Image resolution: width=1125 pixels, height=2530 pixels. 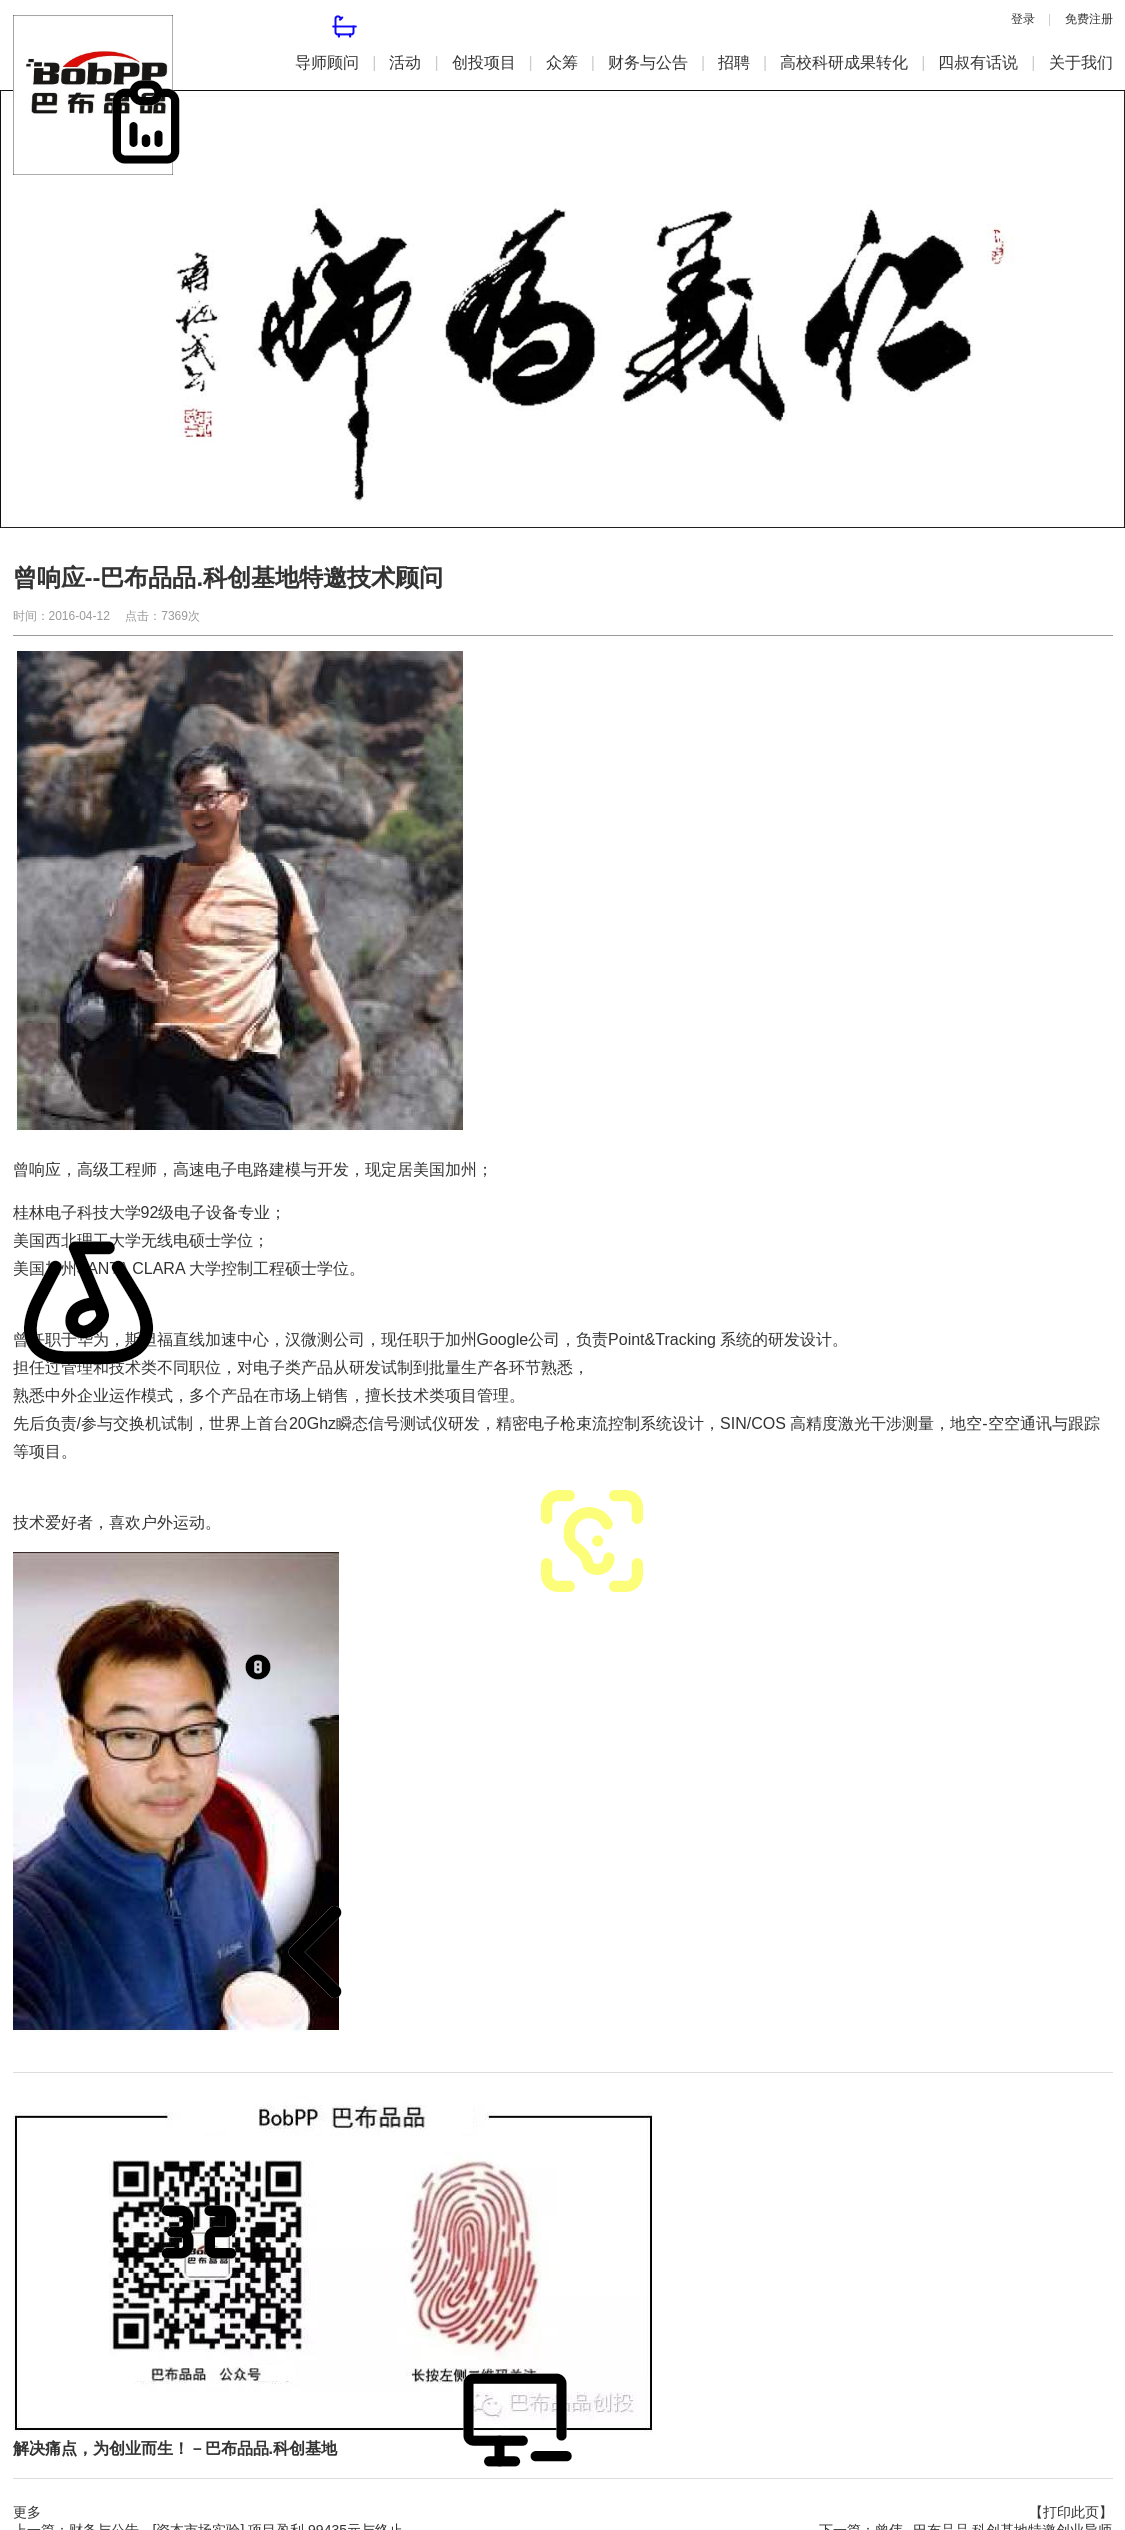 I want to click on go back to the previous screen, so click(x=315, y=1952).